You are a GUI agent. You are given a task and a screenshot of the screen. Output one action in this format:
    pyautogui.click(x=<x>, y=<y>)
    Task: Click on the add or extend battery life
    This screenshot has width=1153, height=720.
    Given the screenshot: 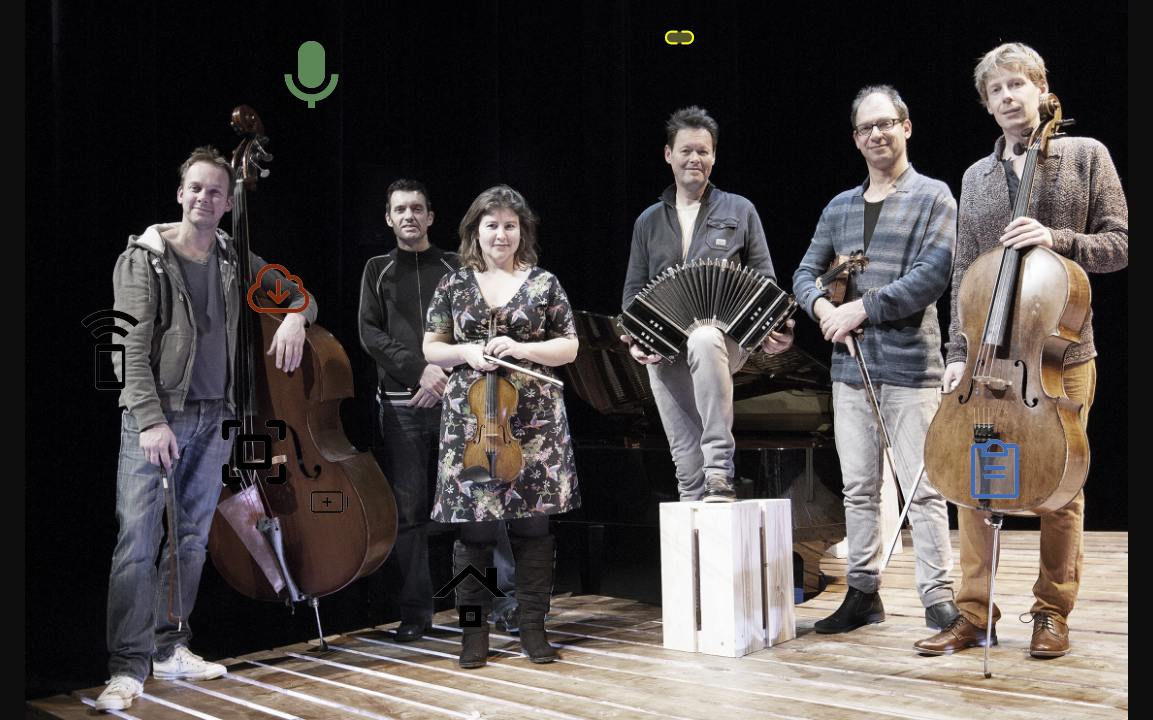 What is the action you would take?
    pyautogui.click(x=329, y=502)
    